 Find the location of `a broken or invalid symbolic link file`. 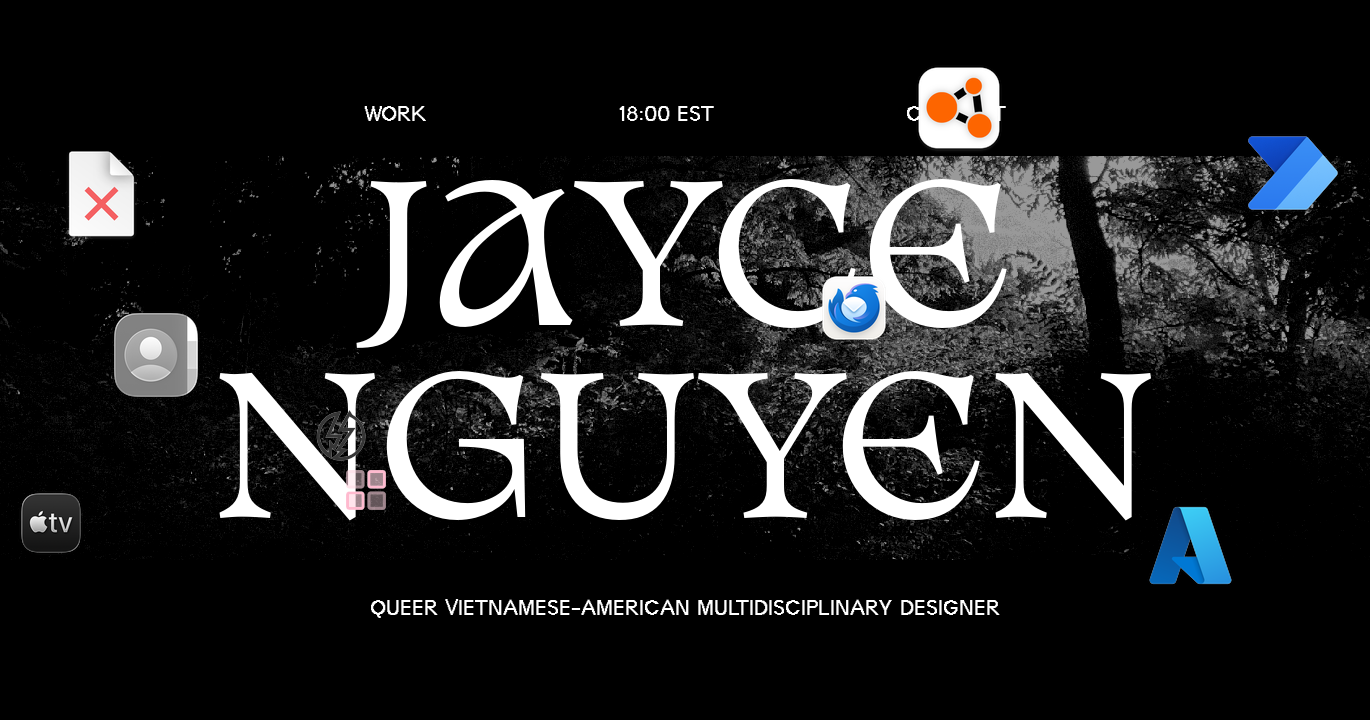

a broken or invalid symbolic link file is located at coordinates (101, 195).